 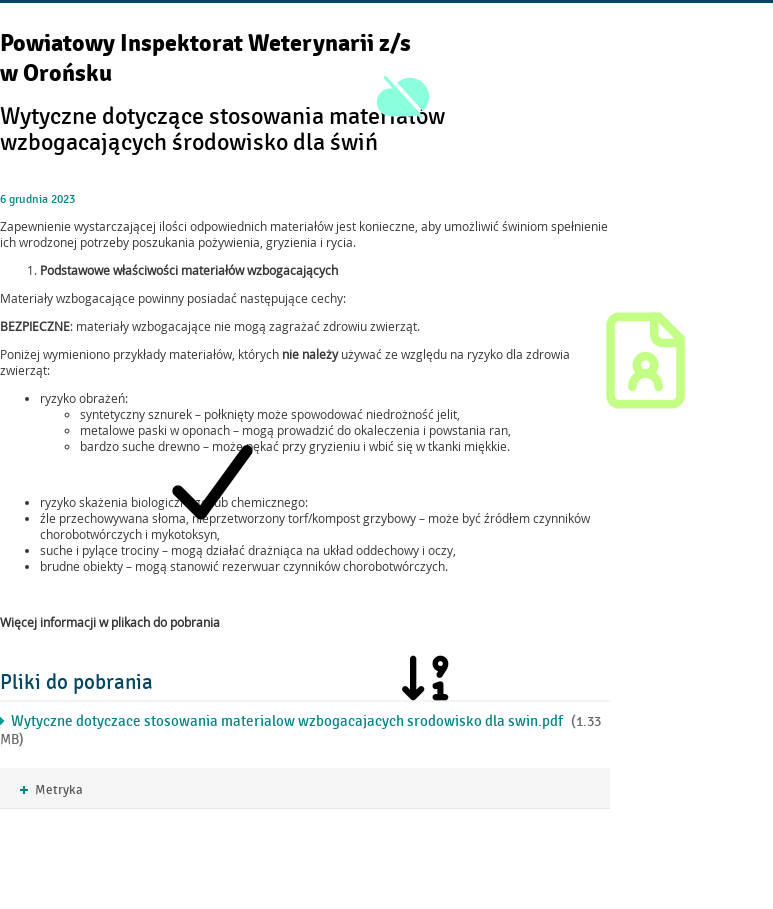 I want to click on sort numbers in descending order, so click(x=426, y=678).